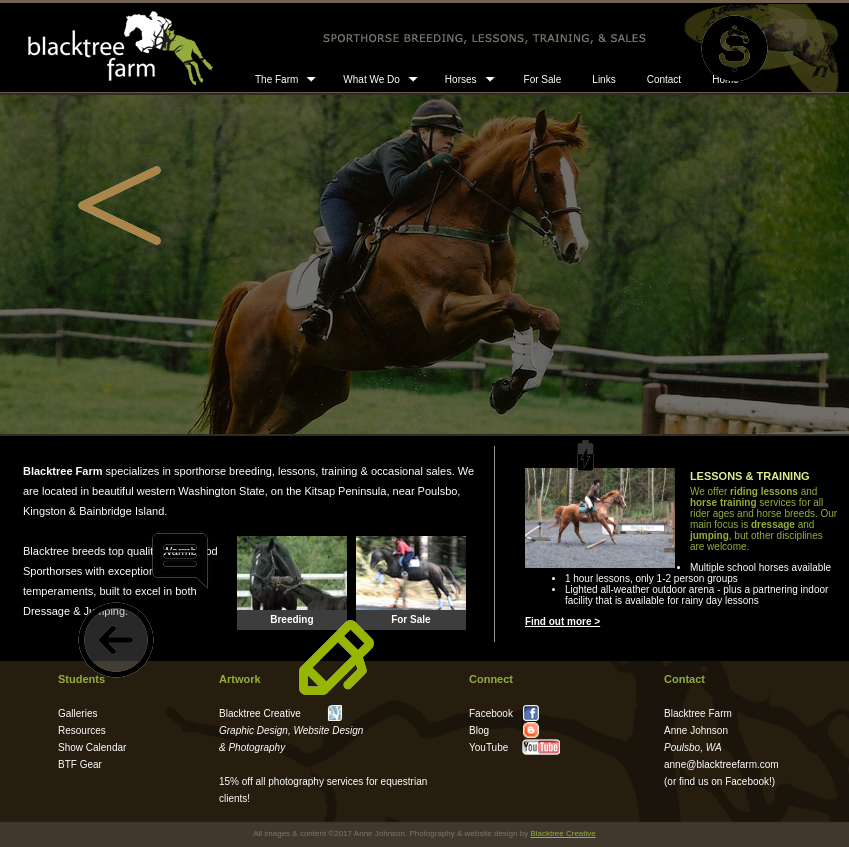  I want to click on go back to the previous screen, so click(116, 640).